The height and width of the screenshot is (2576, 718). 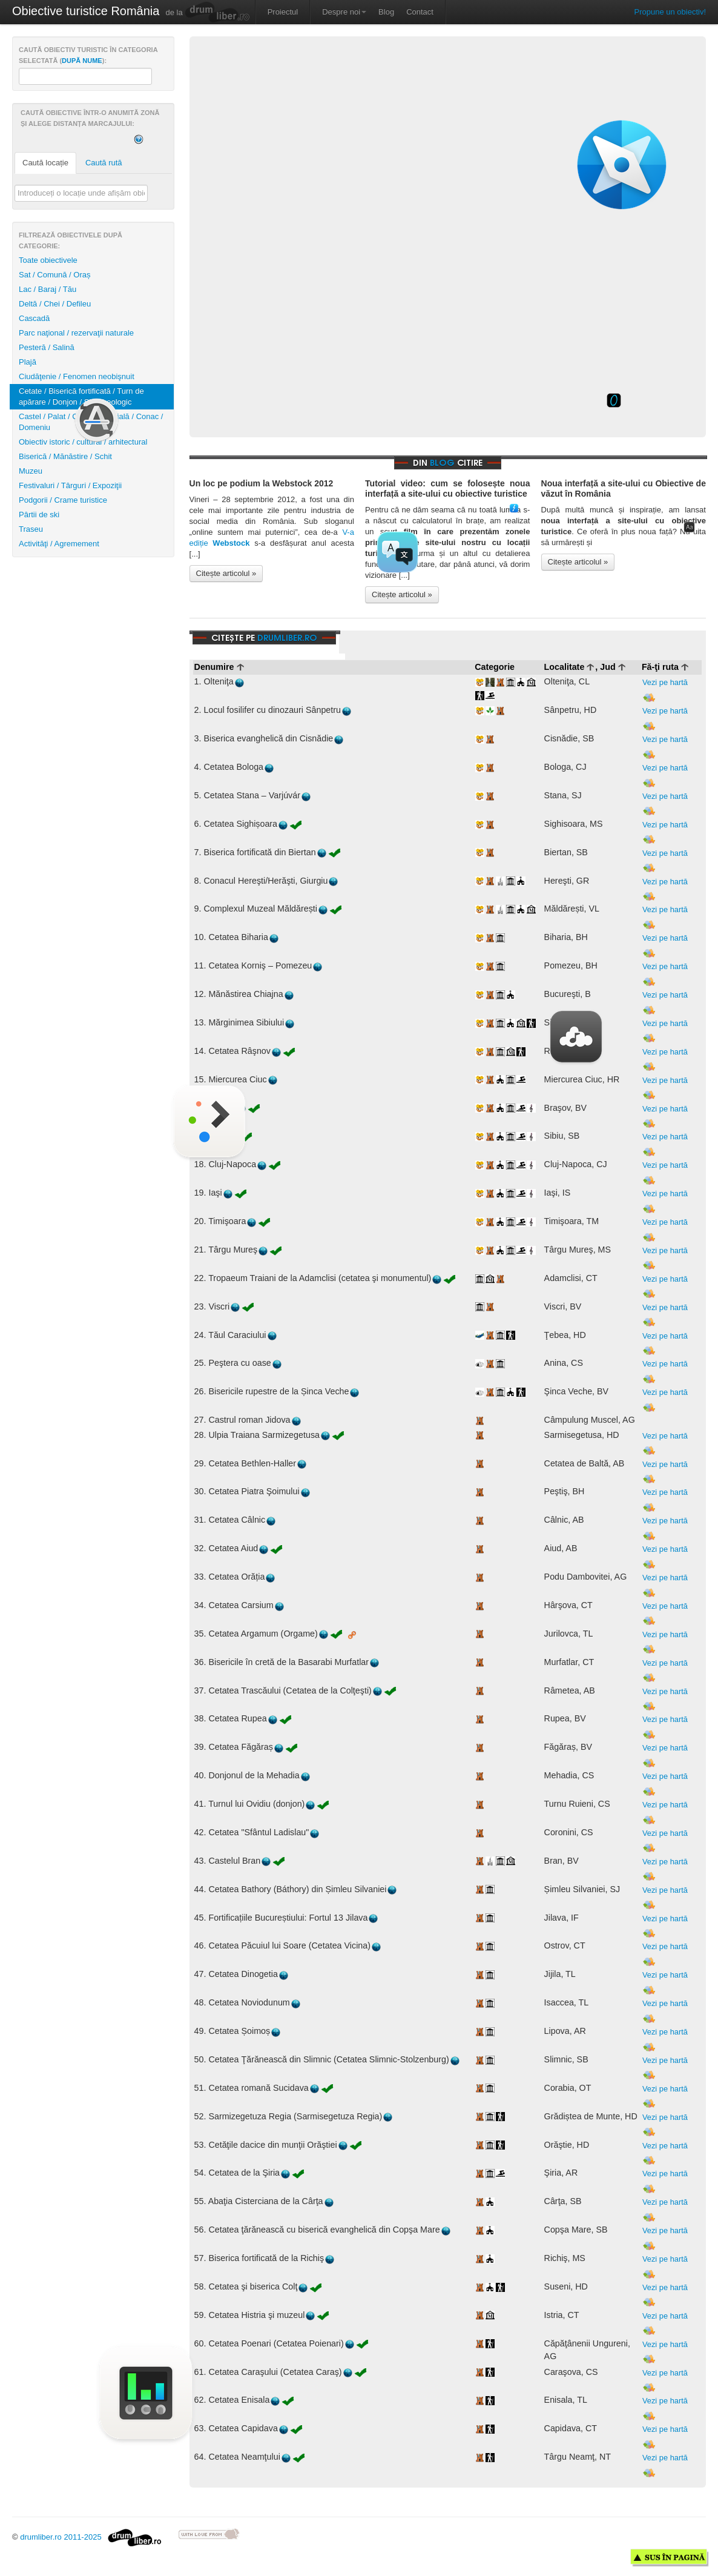 I want to click on launch setup wizard or installation assistant, so click(x=622, y=165).